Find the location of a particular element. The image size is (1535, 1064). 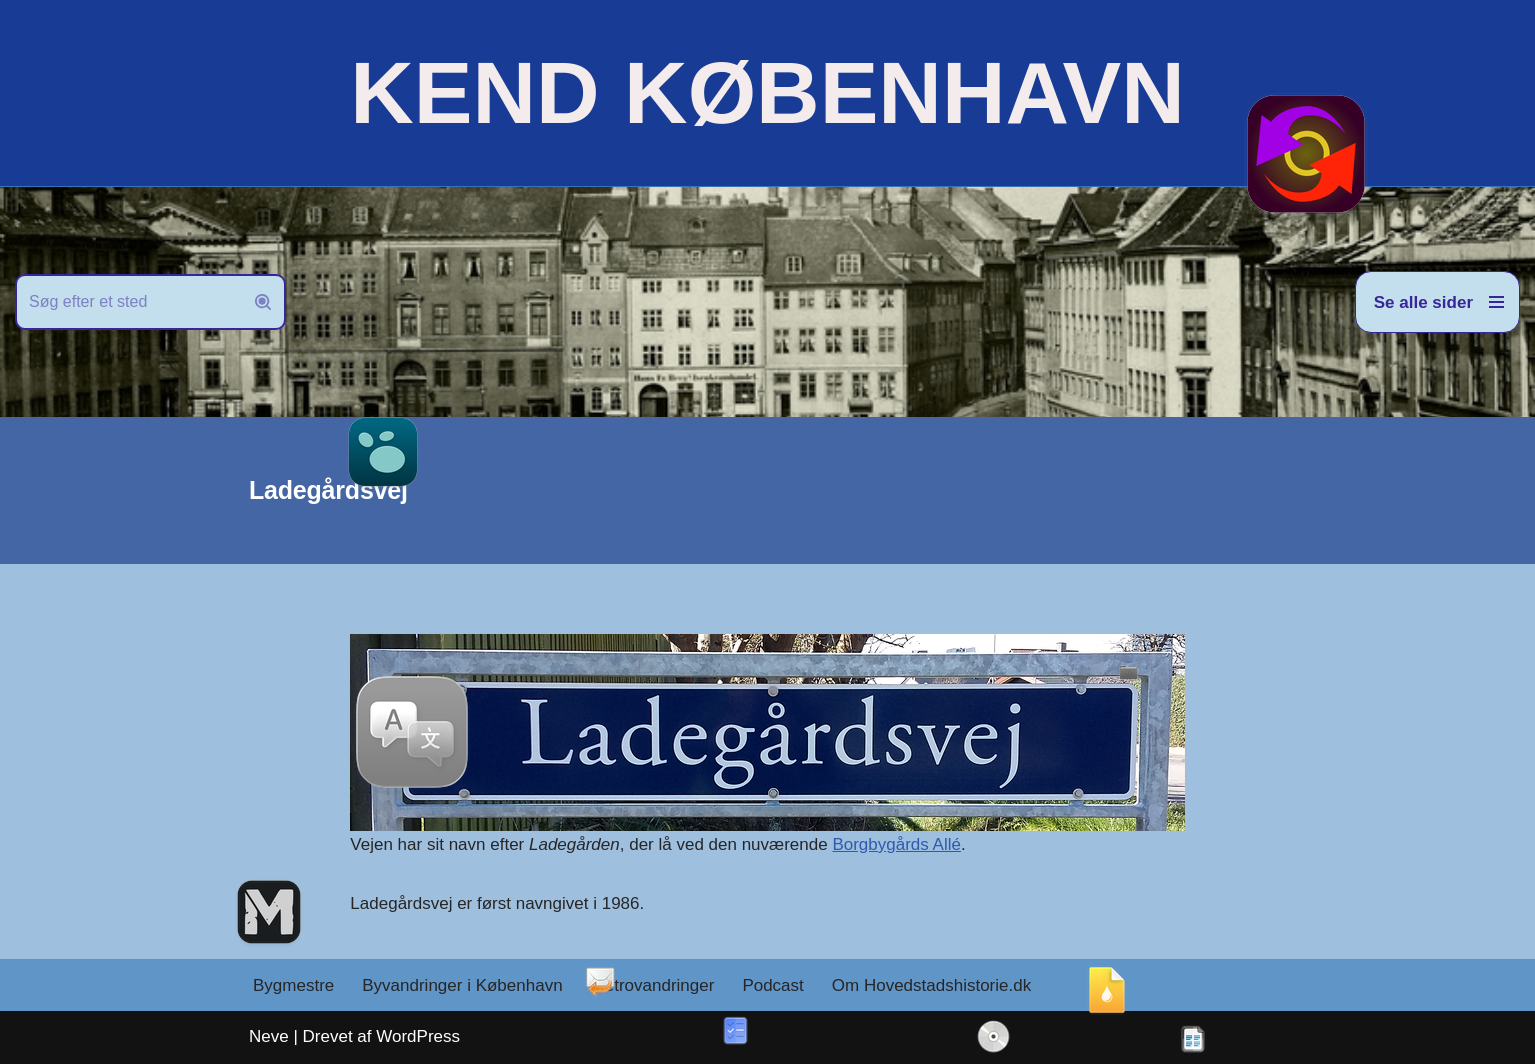

indicates a rewritable CD-RW disc is located at coordinates (993, 1036).